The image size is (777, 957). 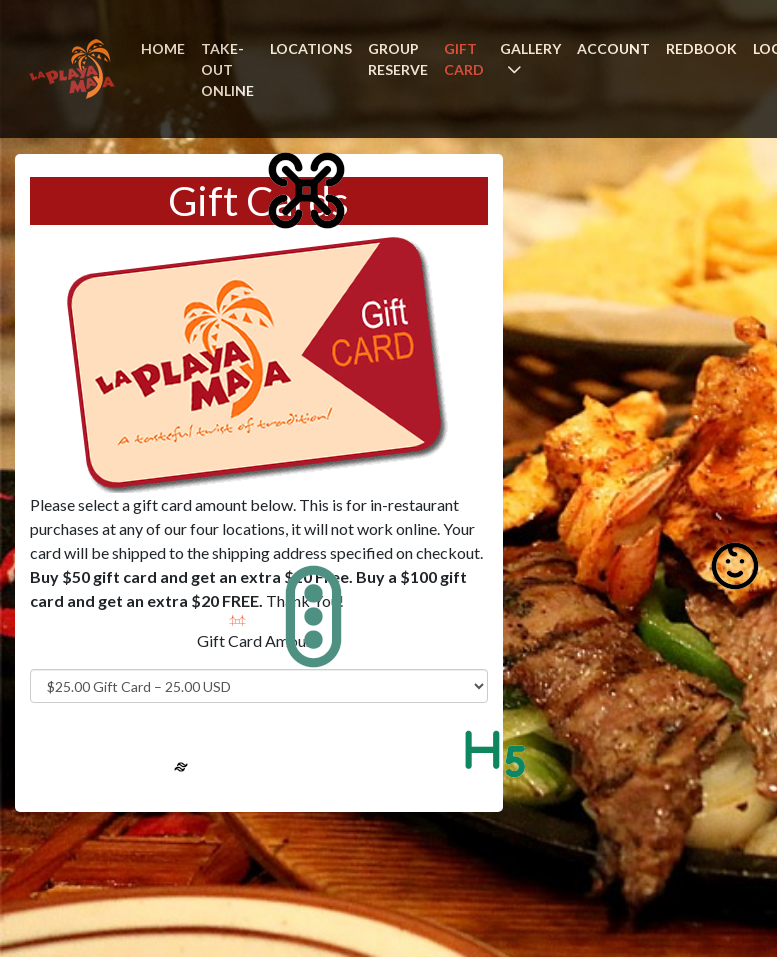 What do you see at coordinates (181, 767) in the screenshot?
I see `tailwind css framework logo` at bounding box center [181, 767].